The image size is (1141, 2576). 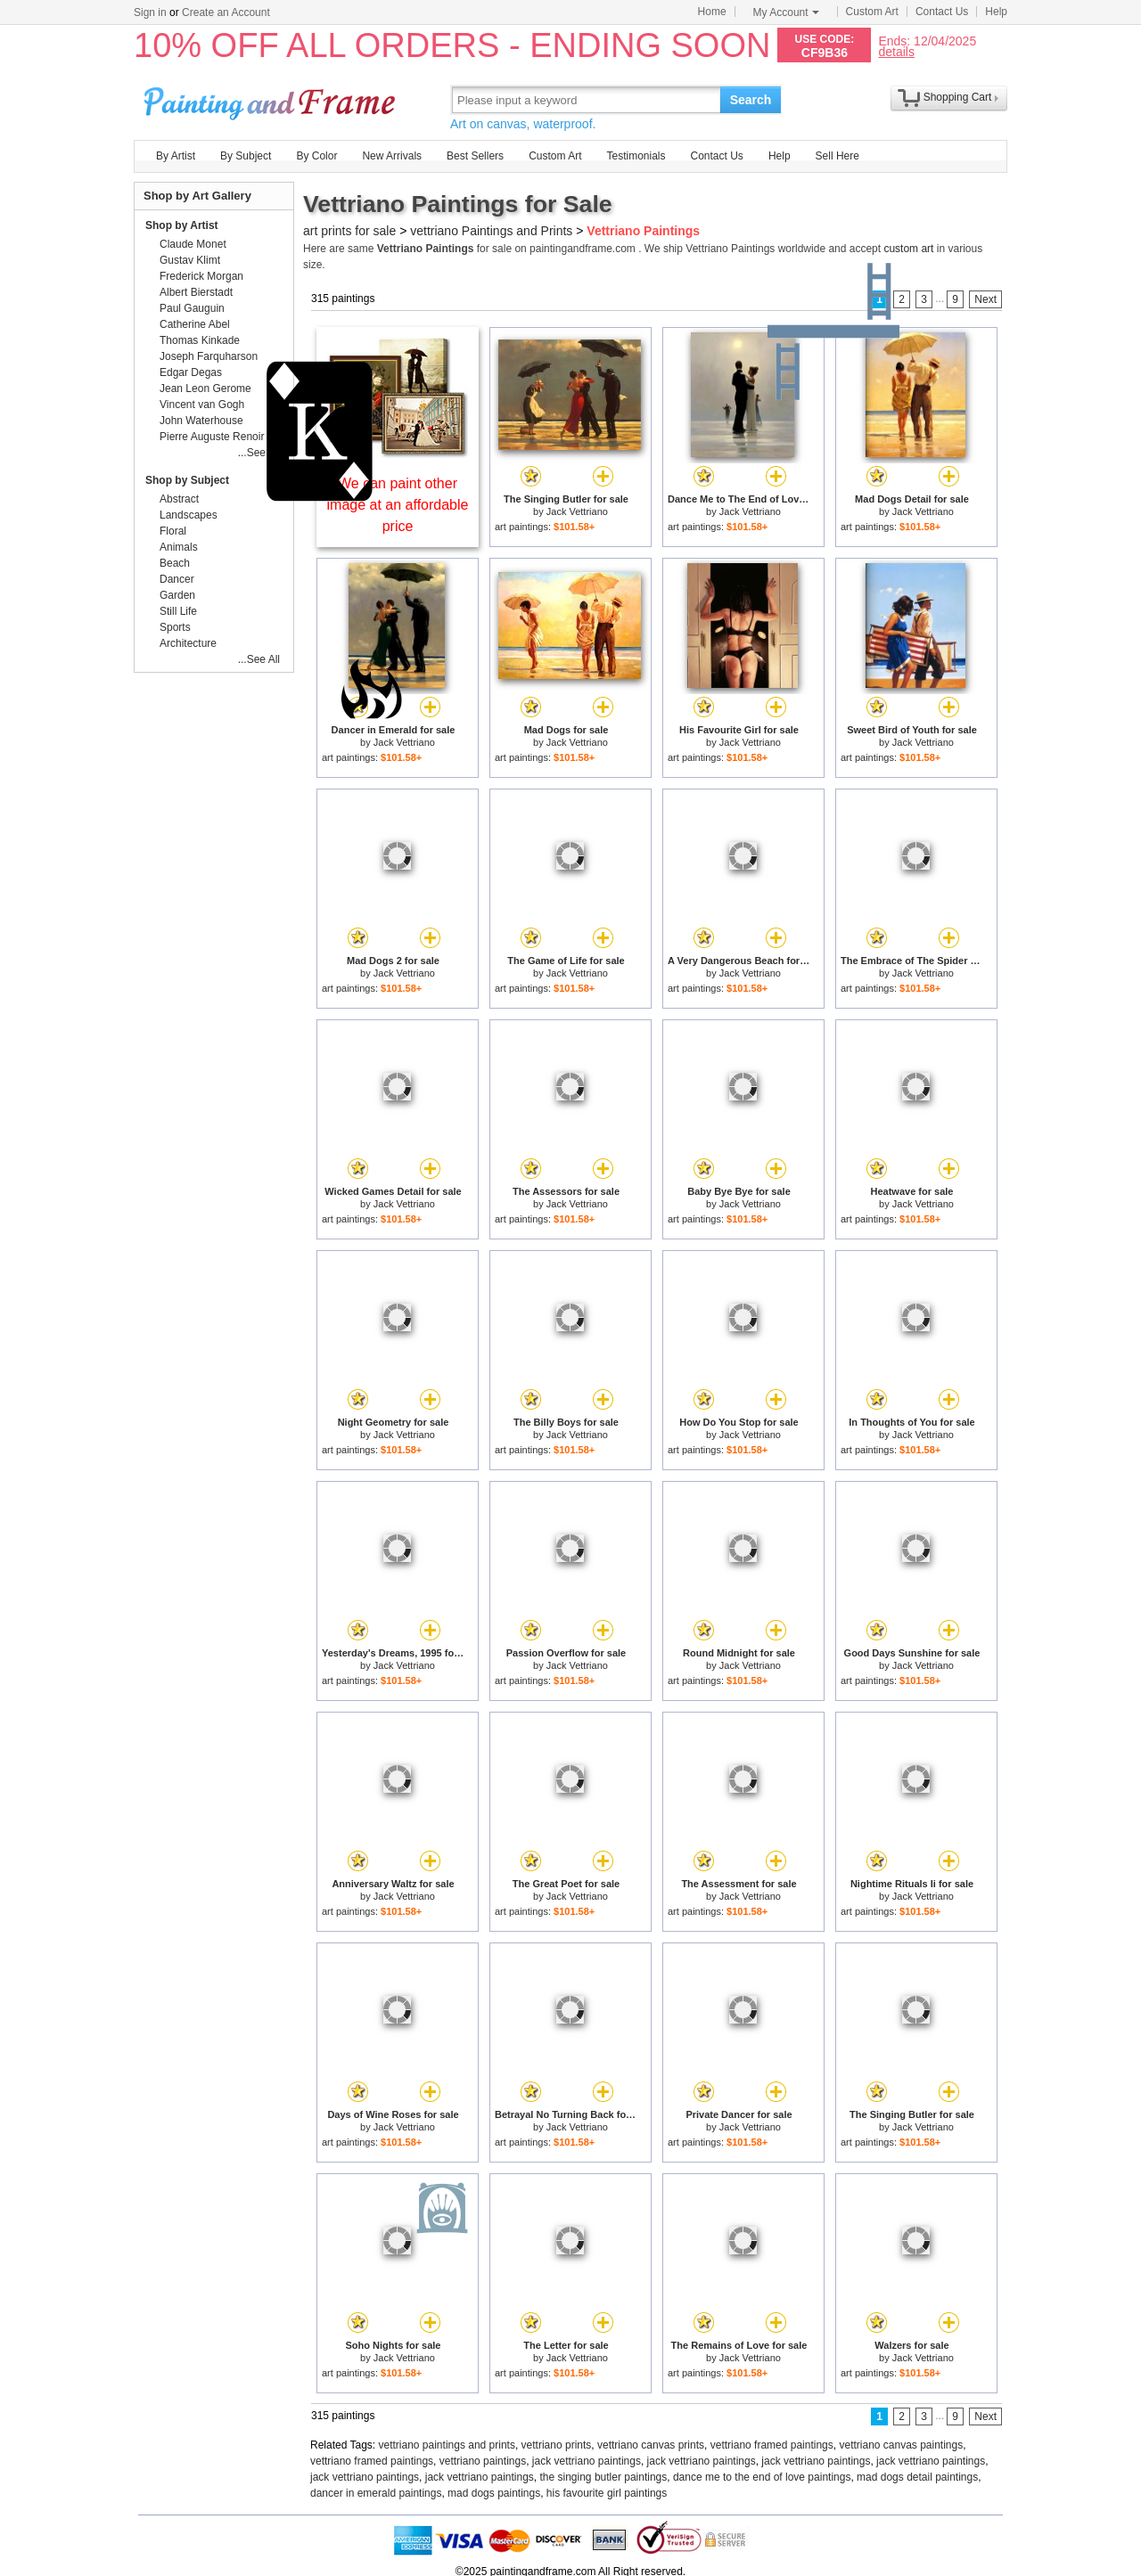 I want to click on mysterious or hidden content reveal, so click(x=442, y=2208).